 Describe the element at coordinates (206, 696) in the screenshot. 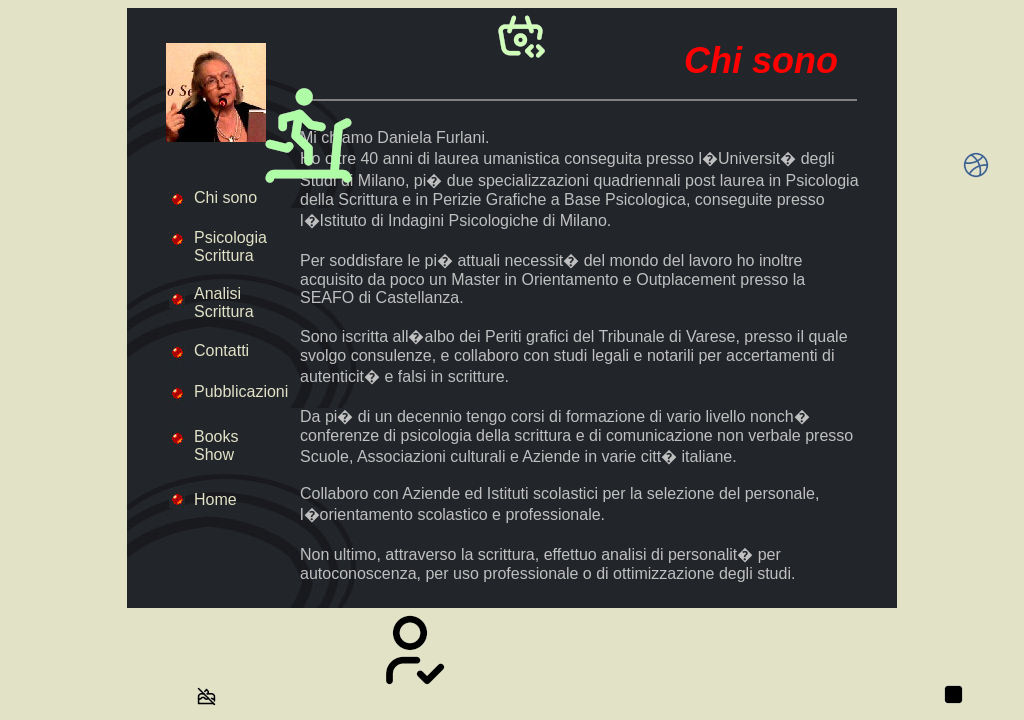

I see `no cake or desserts allowed` at that location.